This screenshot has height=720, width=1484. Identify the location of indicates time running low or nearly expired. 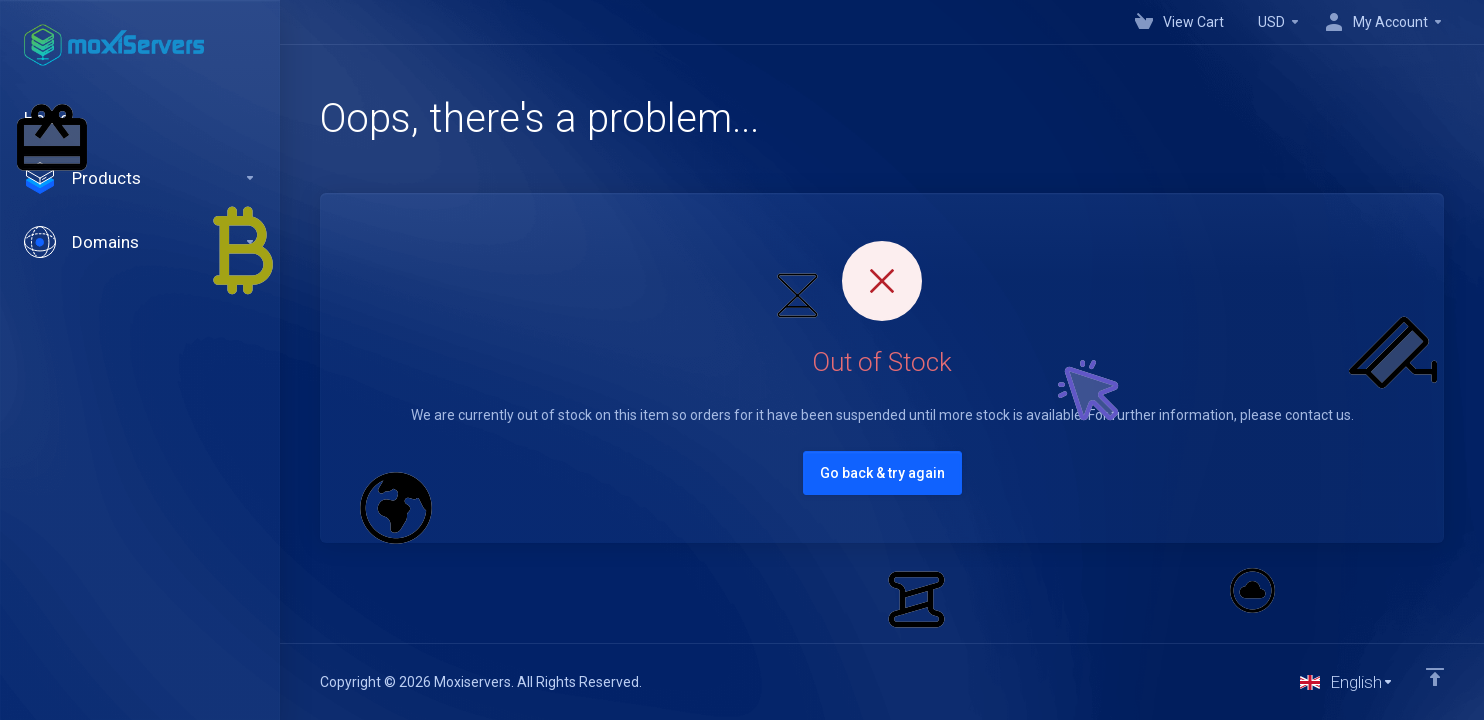
(797, 295).